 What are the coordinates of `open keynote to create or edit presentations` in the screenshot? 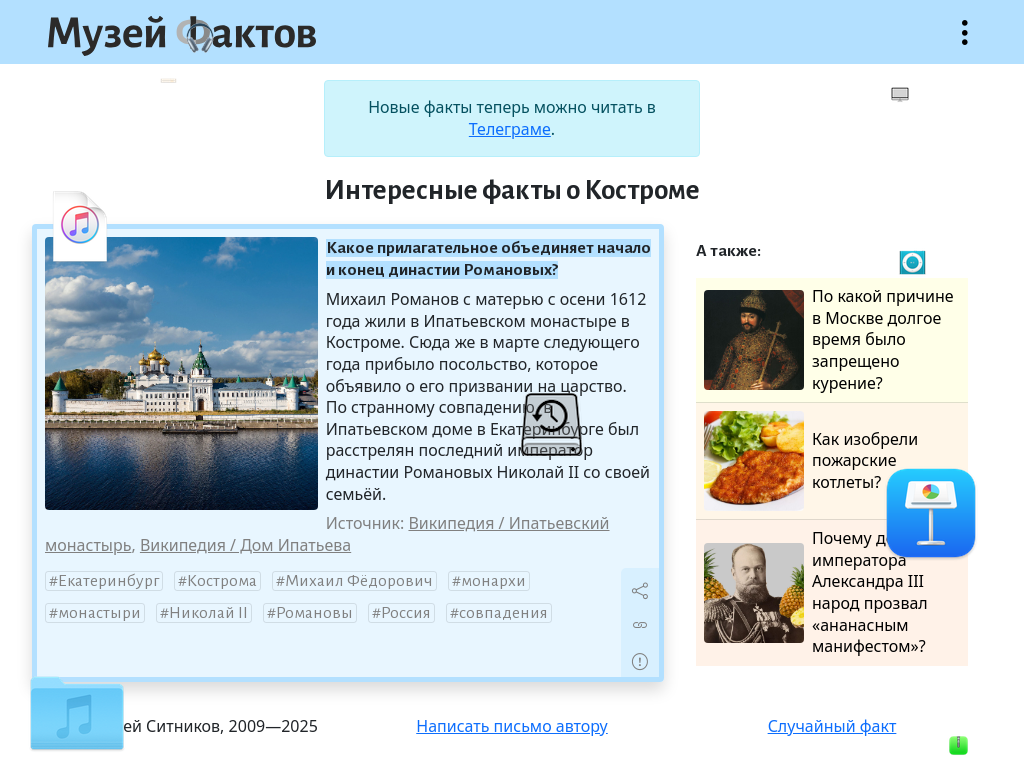 It's located at (931, 513).